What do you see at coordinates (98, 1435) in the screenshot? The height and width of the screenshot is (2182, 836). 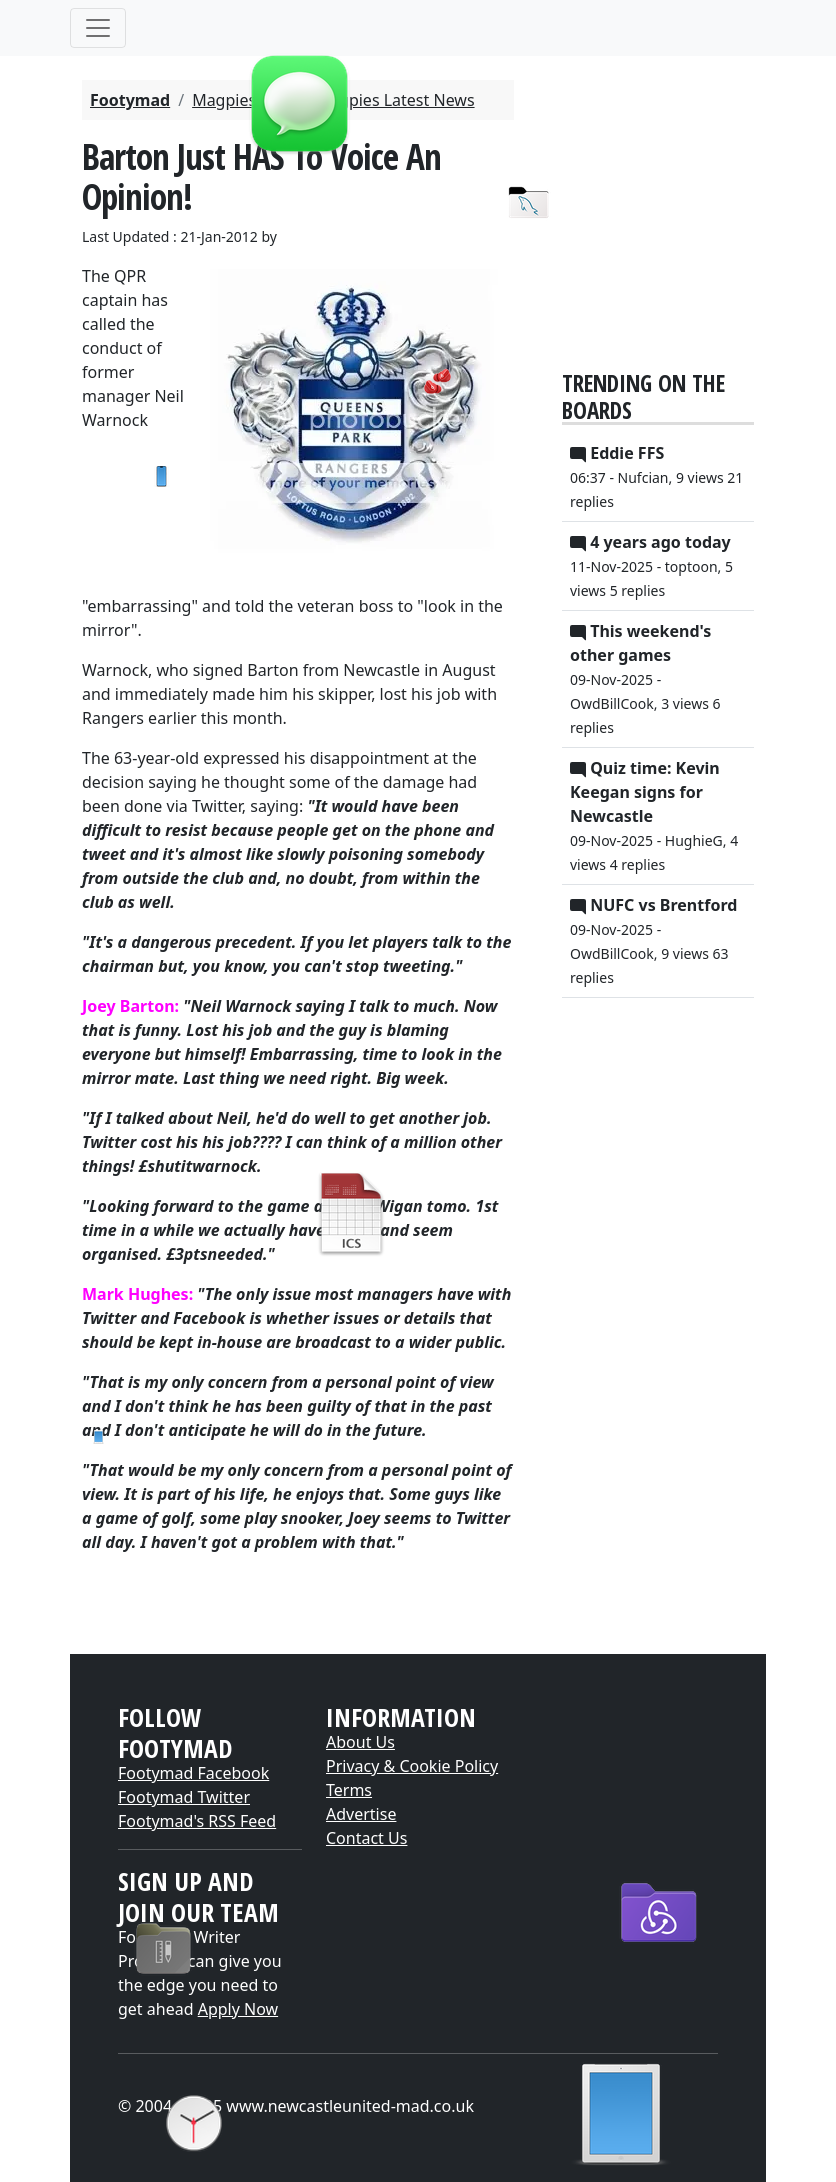 I see `iPad mini device connected via cellular network` at bounding box center [98, 1435].